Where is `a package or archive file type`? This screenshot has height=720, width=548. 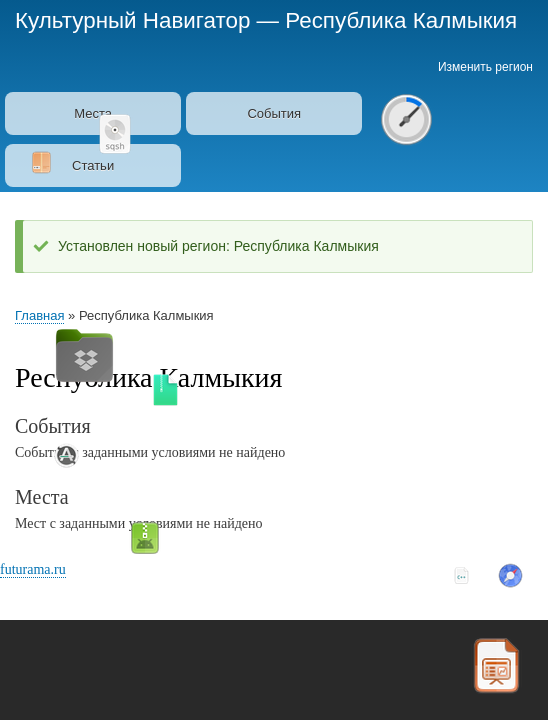 a package or archive file type is located at coordinates (41, 162).